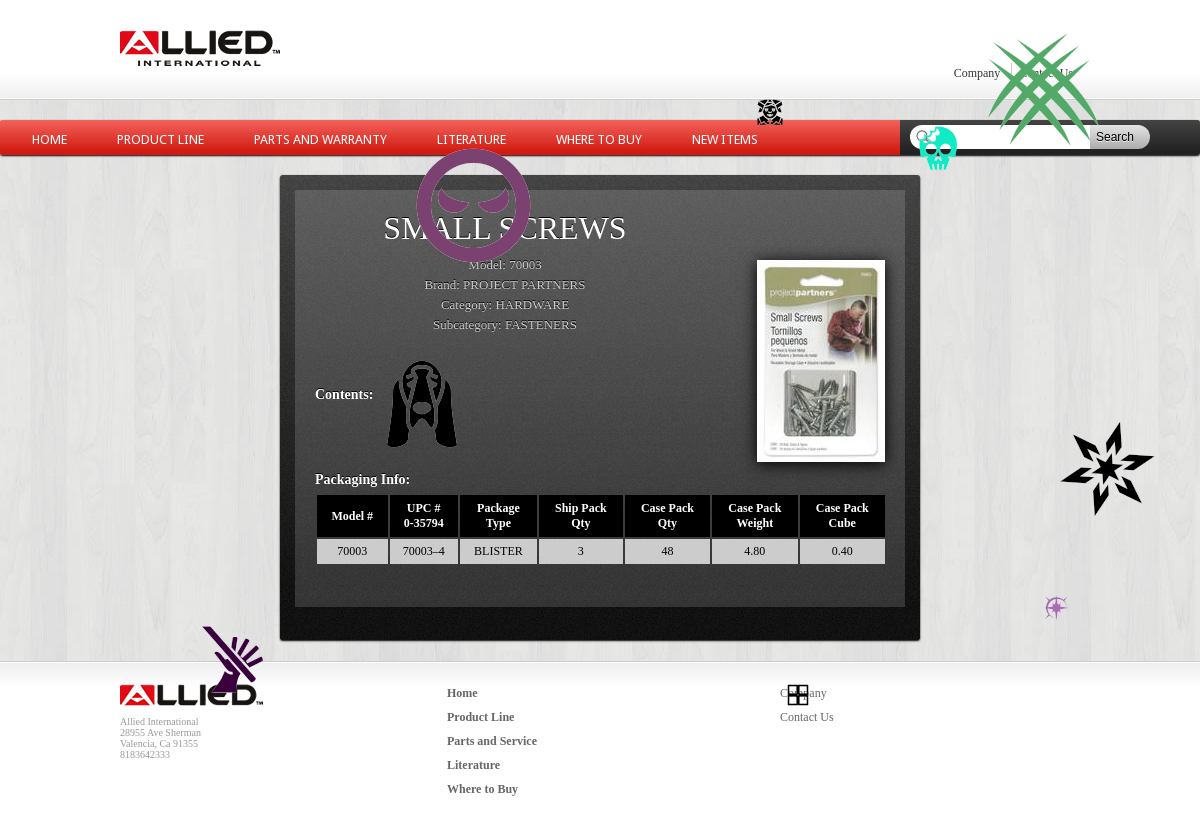  I want to click on place a brick or building block, so click(798, 695).